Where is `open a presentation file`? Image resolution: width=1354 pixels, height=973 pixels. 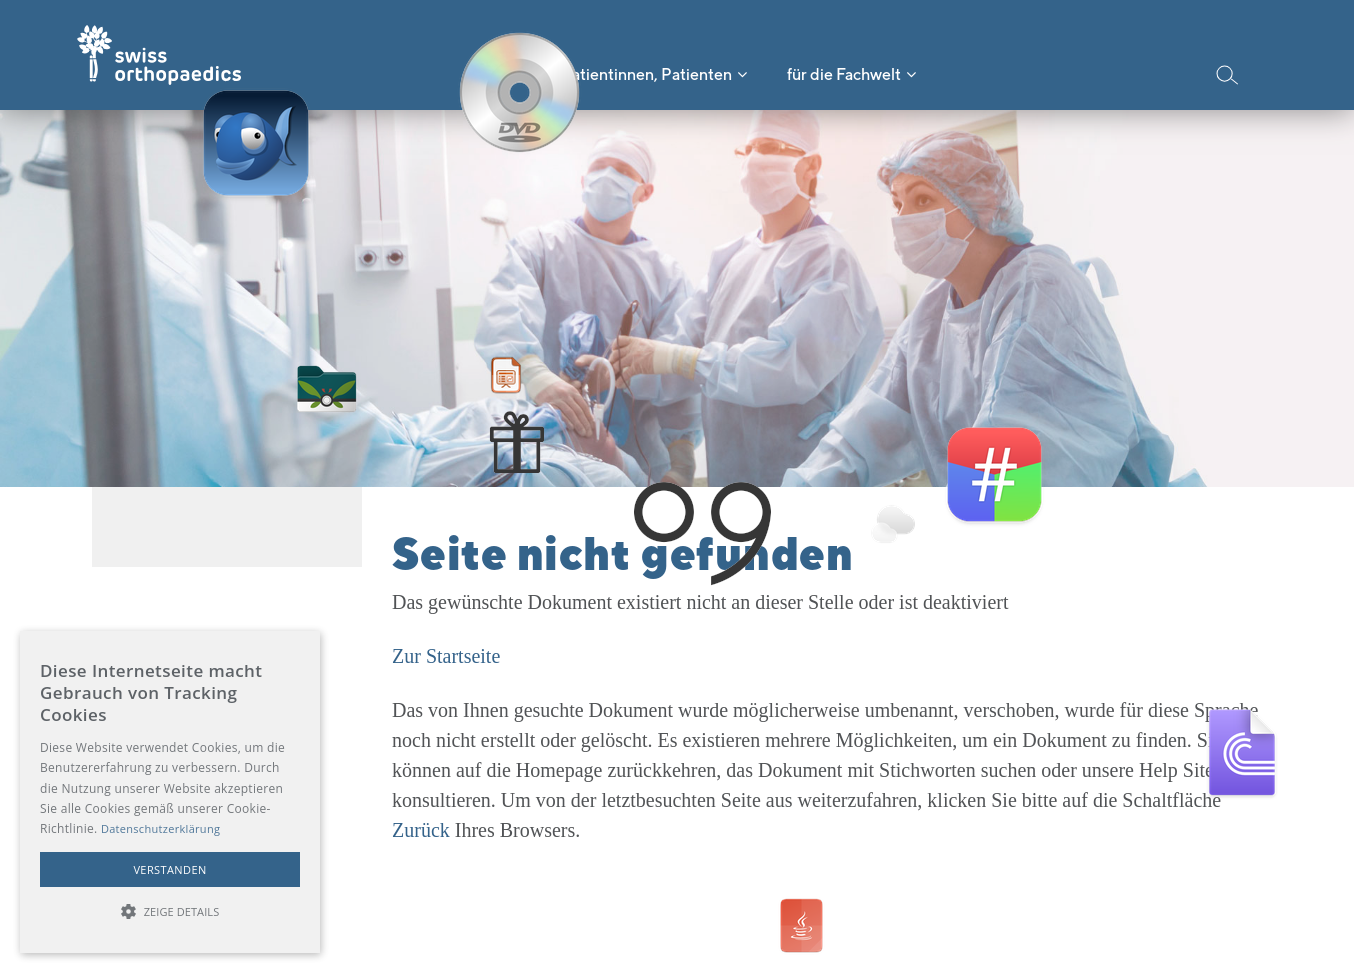 open a presentation file is located at coordinates (506, 375).